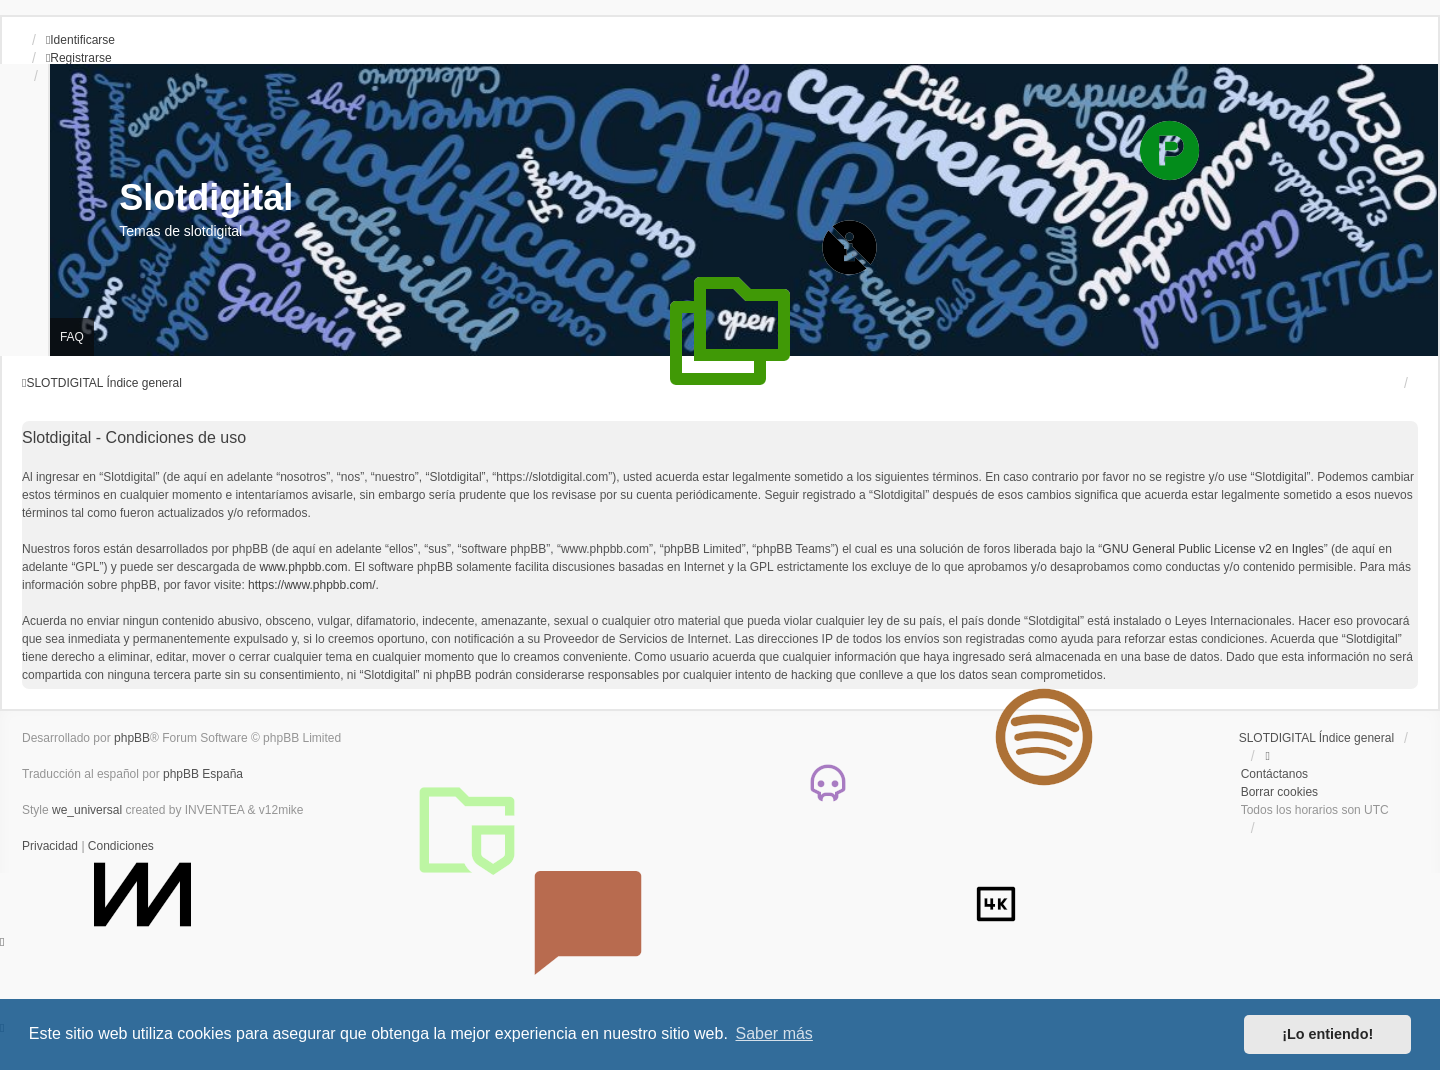 Image resolution: width=1440 pixels, height=1070 pixels. Describe the element at coordinates (996, 904) in the screenshot. I see `indicates 4k video resolution is available` at that location.